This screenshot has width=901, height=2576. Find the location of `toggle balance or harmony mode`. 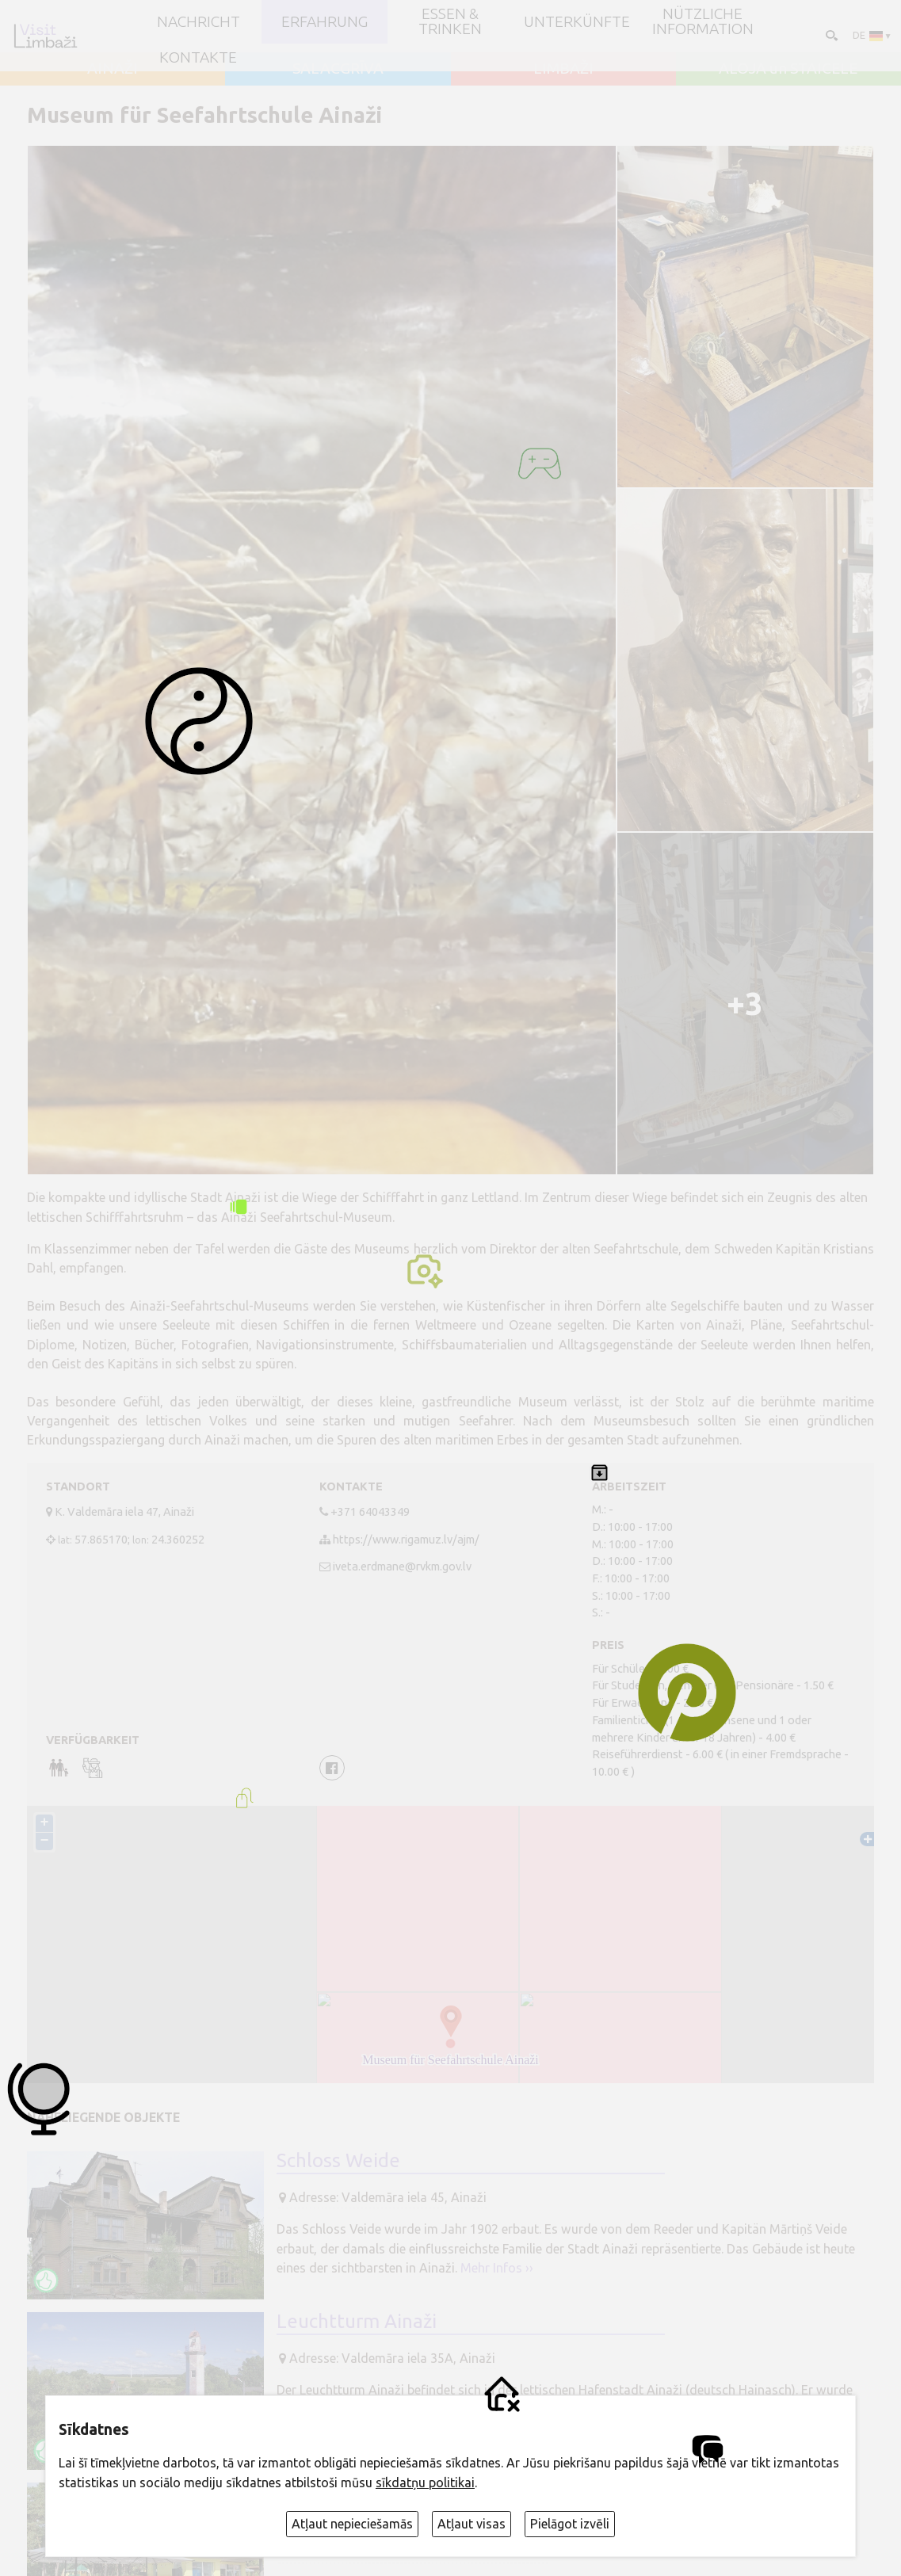

toggle balance or harmony mode is located at coordinates (199, 721).